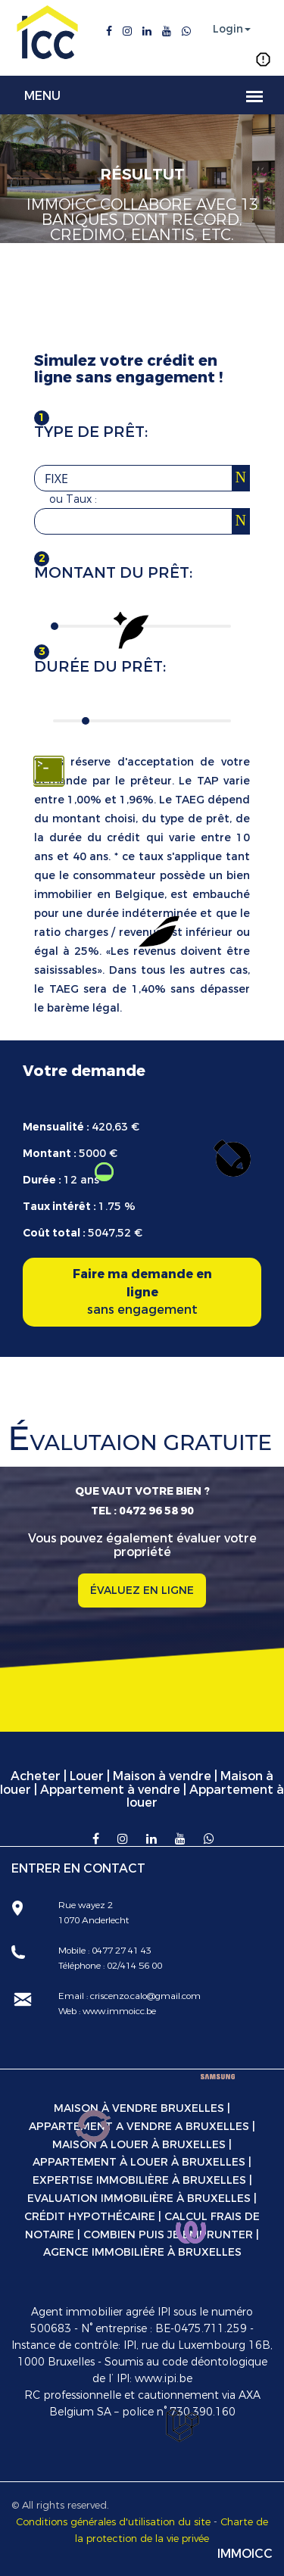 The image size is (284, 2576). Describe the element at coordinates (191, 2232) in the screenshot. I see `open weblate translation platform` at that location.